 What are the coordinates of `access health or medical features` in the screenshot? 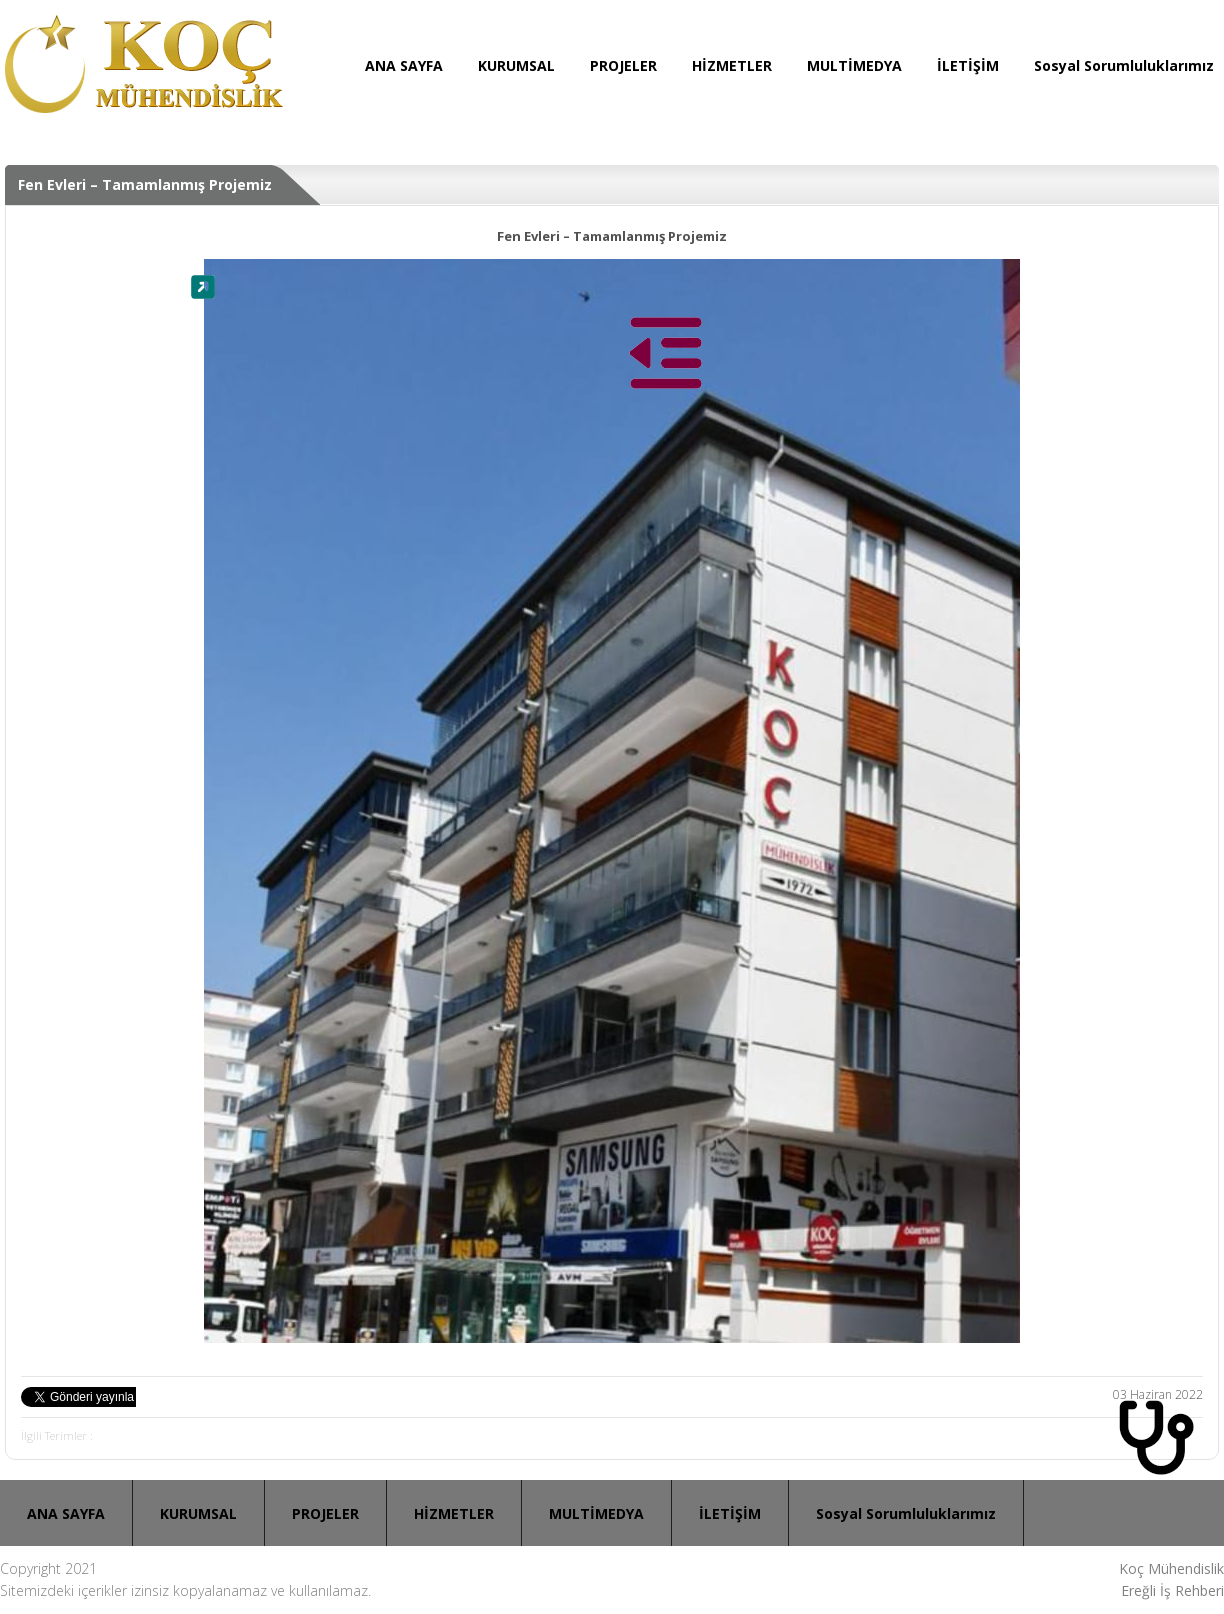 It's located at (1154, 1435).